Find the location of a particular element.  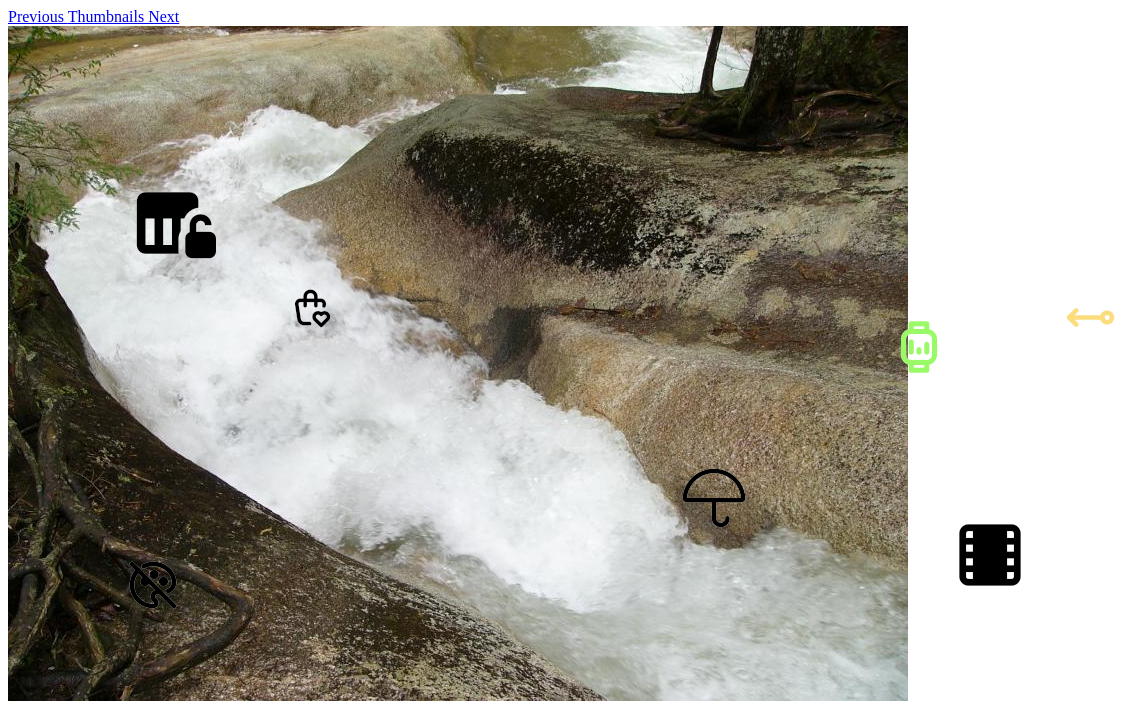

go back to the previous screen is located at coordinates (1090, 317).